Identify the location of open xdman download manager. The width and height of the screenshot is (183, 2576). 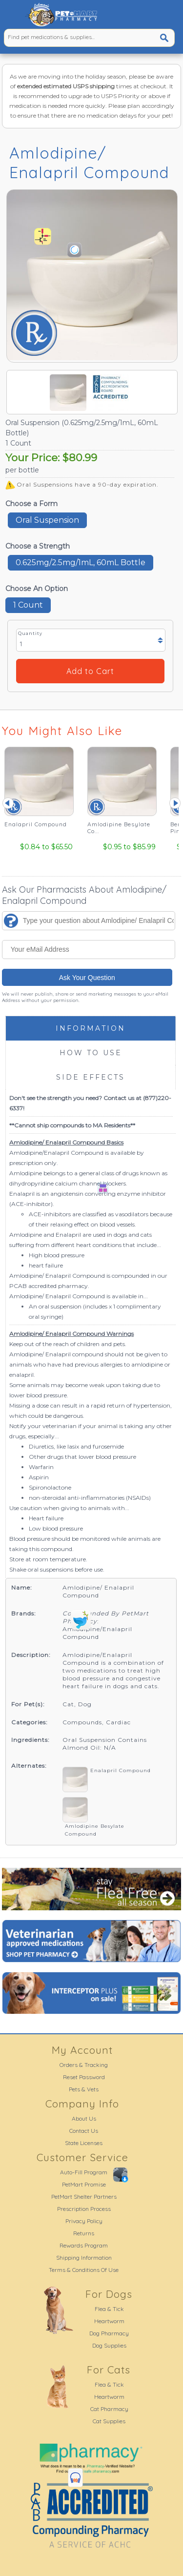
(120, 2174).